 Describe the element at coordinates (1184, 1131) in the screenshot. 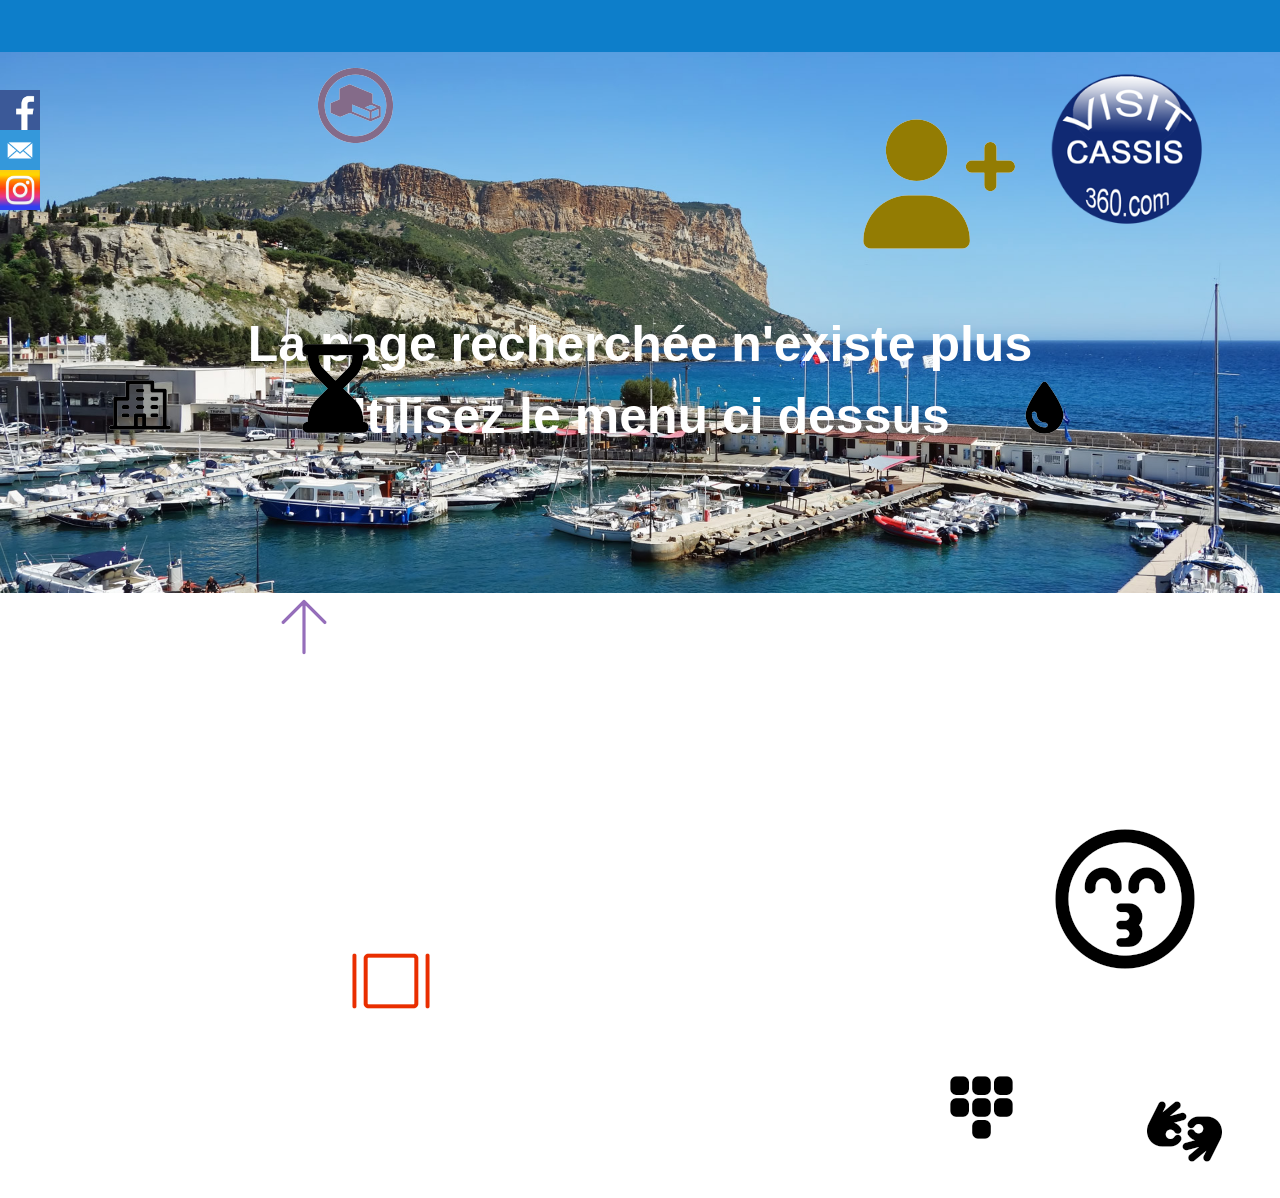

I see `enable sign language interpretation` at that location.